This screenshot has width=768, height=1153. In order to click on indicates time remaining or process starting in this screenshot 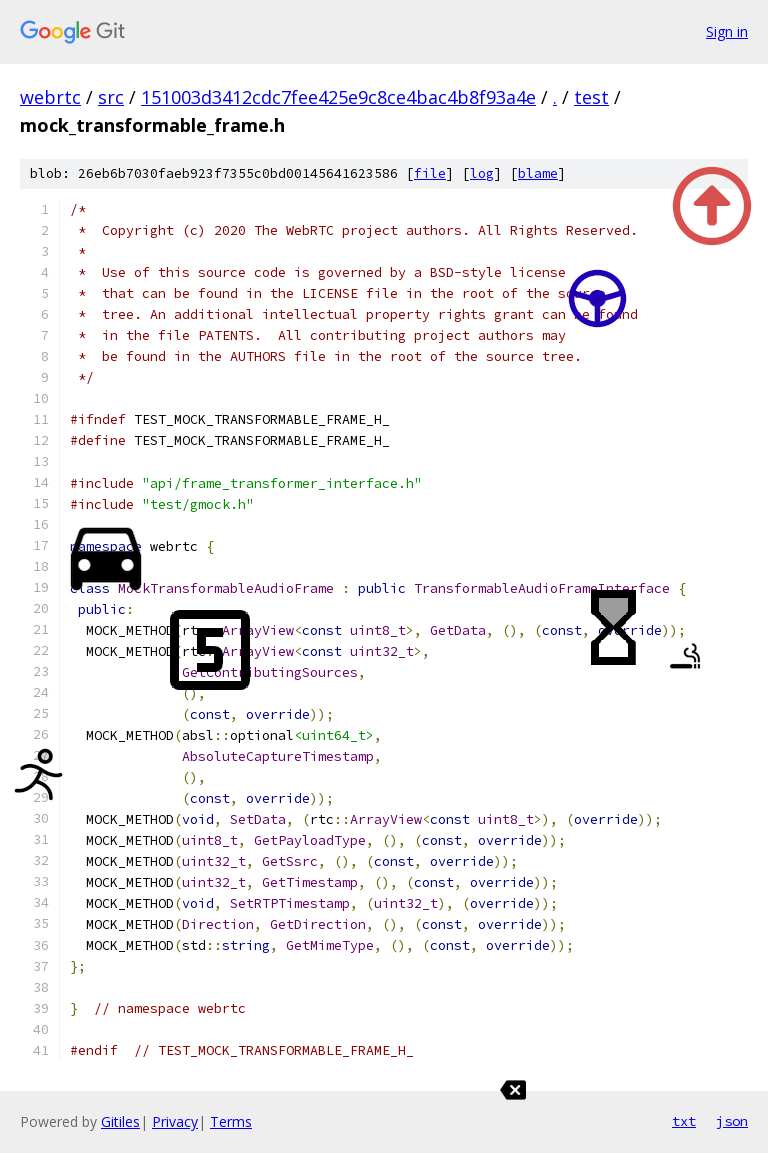, I will do `click(613, 627)`.